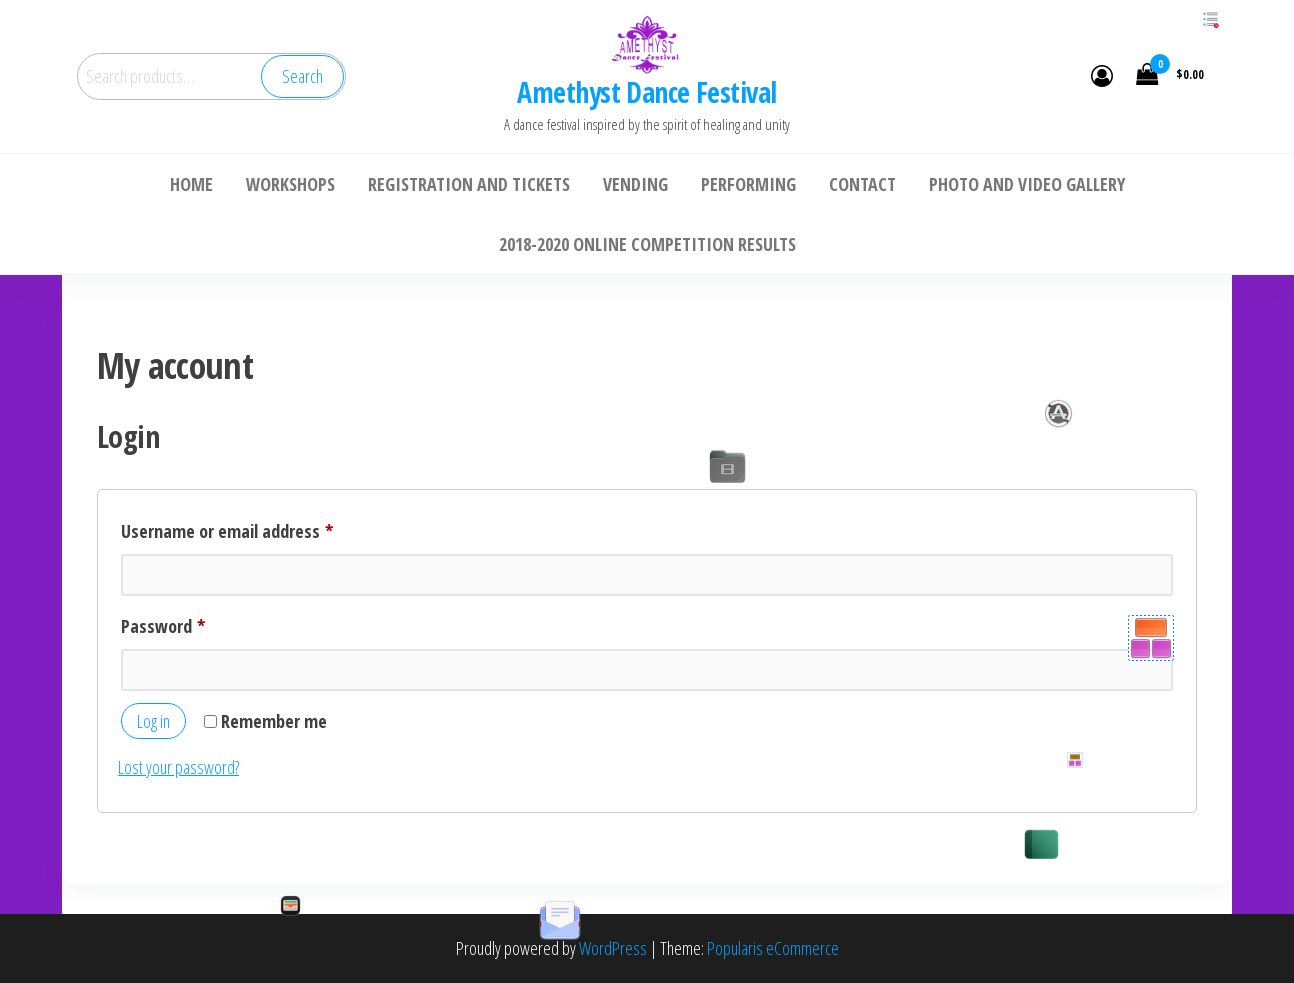 The height and width of the screenshot is (983, 1294). Describe the element at coordinates (560, 921) in the screenshot. I see `mark email as read` at that location.